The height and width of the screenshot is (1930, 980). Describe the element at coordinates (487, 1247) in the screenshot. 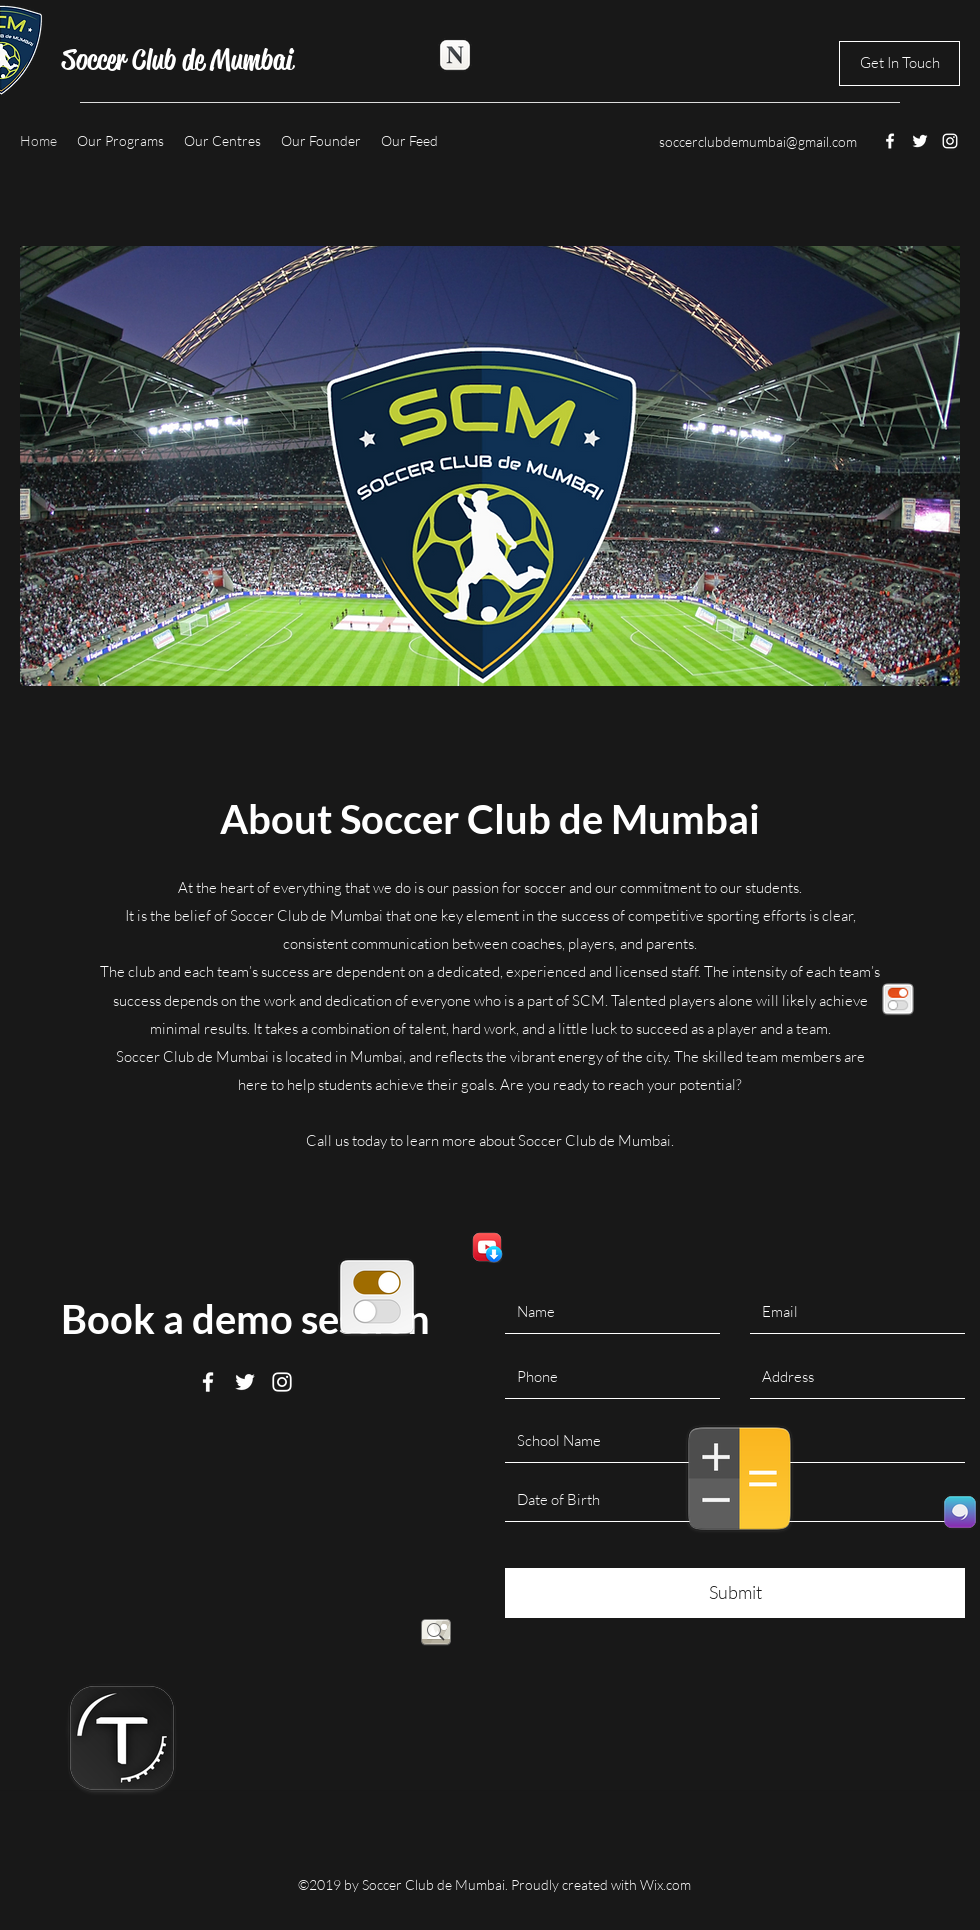

I see `download videos from youtube` at that location.